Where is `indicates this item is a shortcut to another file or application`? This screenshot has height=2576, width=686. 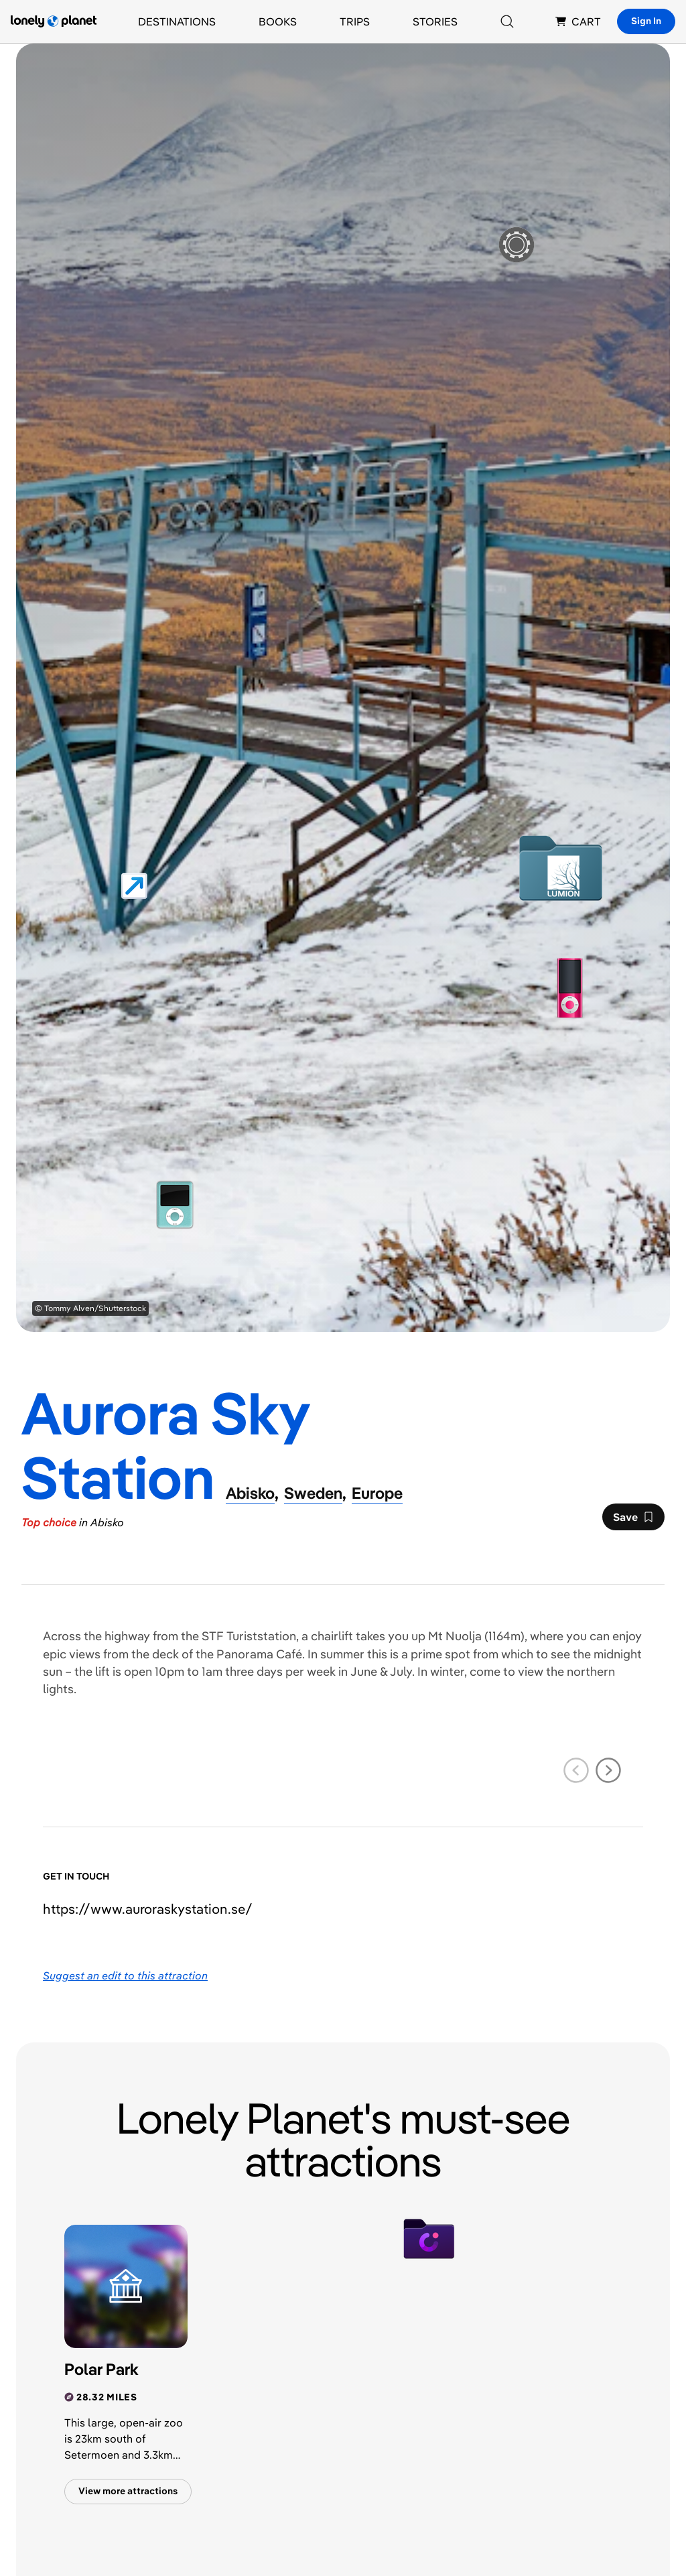 indicates this item is a shortcut to another file or application is located at coordinates (154, 865).